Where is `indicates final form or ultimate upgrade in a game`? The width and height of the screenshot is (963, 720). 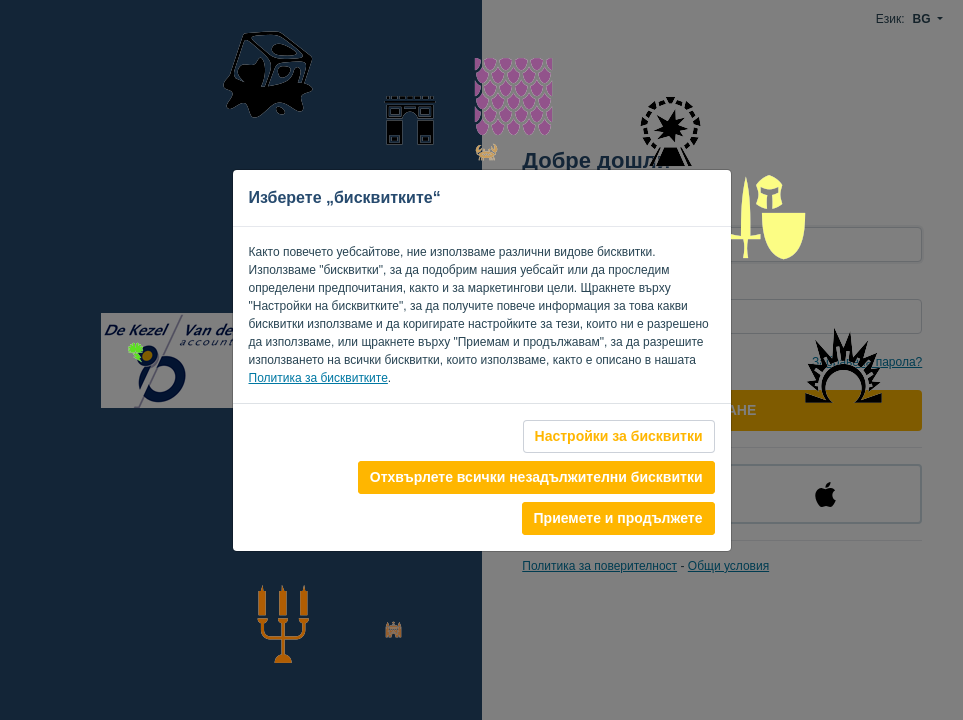
indicates final form or ultimate upgrade in a game is located at coordinates (844, 365).